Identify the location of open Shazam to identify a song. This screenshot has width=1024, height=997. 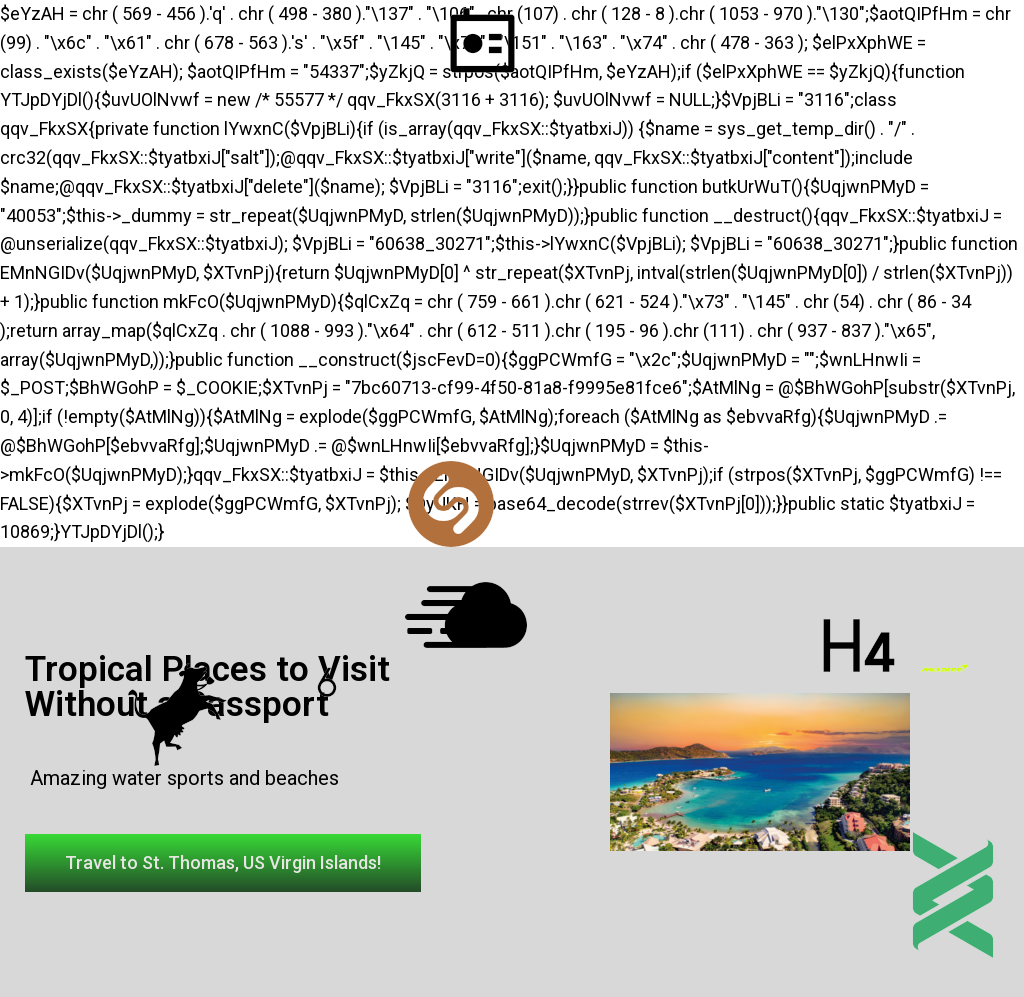
(451, 504).